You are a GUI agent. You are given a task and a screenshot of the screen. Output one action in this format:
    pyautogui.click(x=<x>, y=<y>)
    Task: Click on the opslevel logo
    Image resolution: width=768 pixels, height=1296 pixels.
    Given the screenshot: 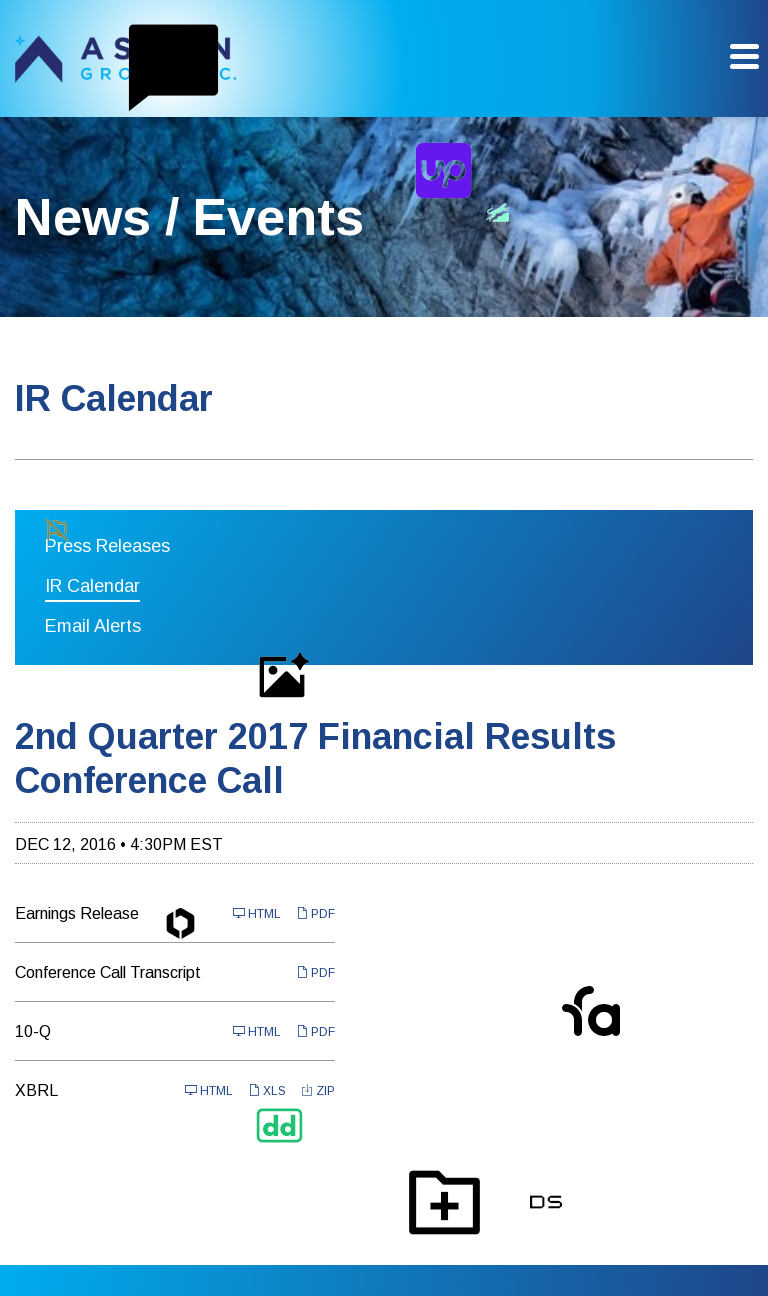 What is the action you would take?
    pyautogui.click(x=180, y=923)
    